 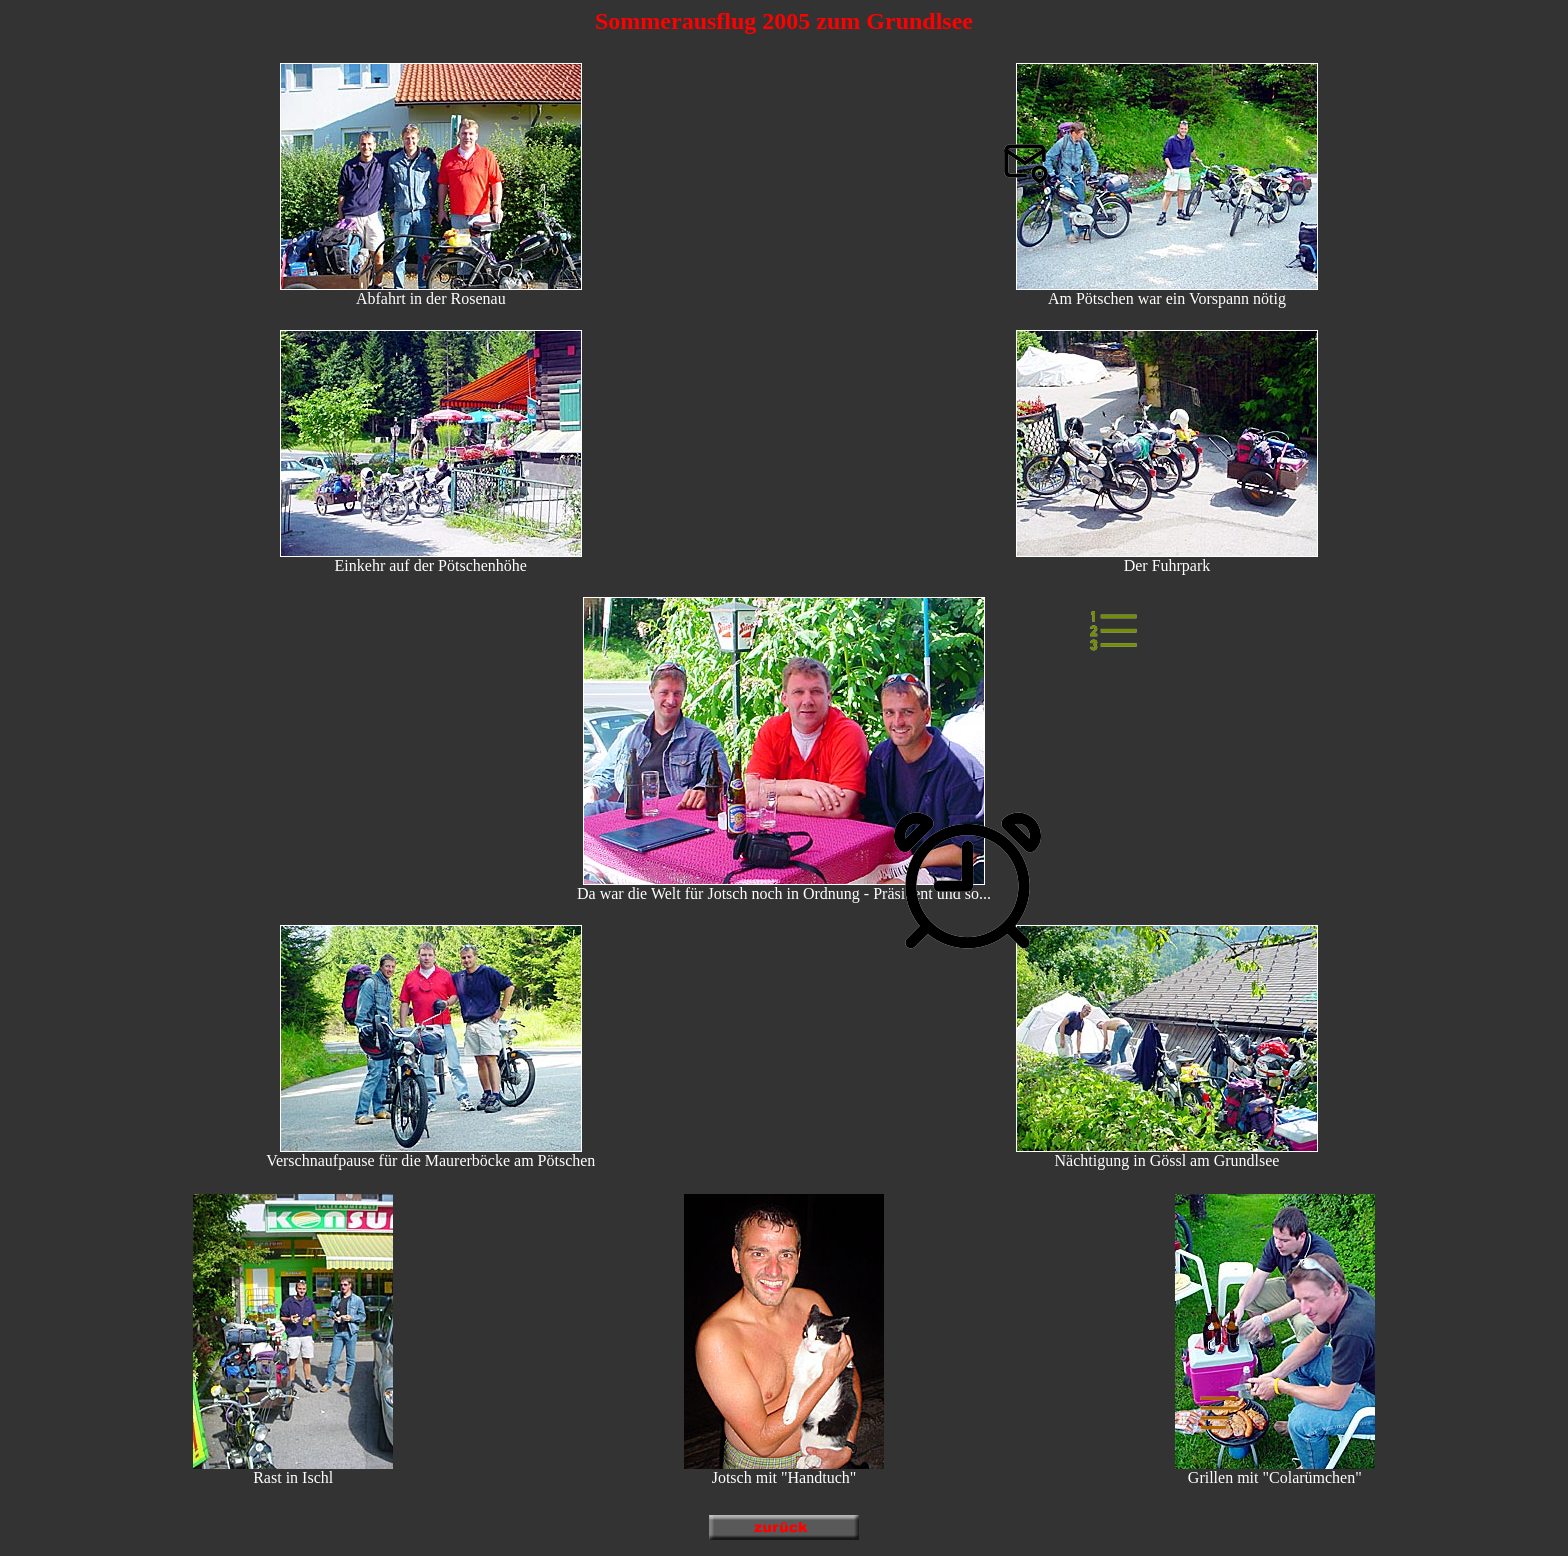 What do you see at coordinates (967, 880) in the screenshot?
I see `set or manage alarms` at bounding box center [967, 880].